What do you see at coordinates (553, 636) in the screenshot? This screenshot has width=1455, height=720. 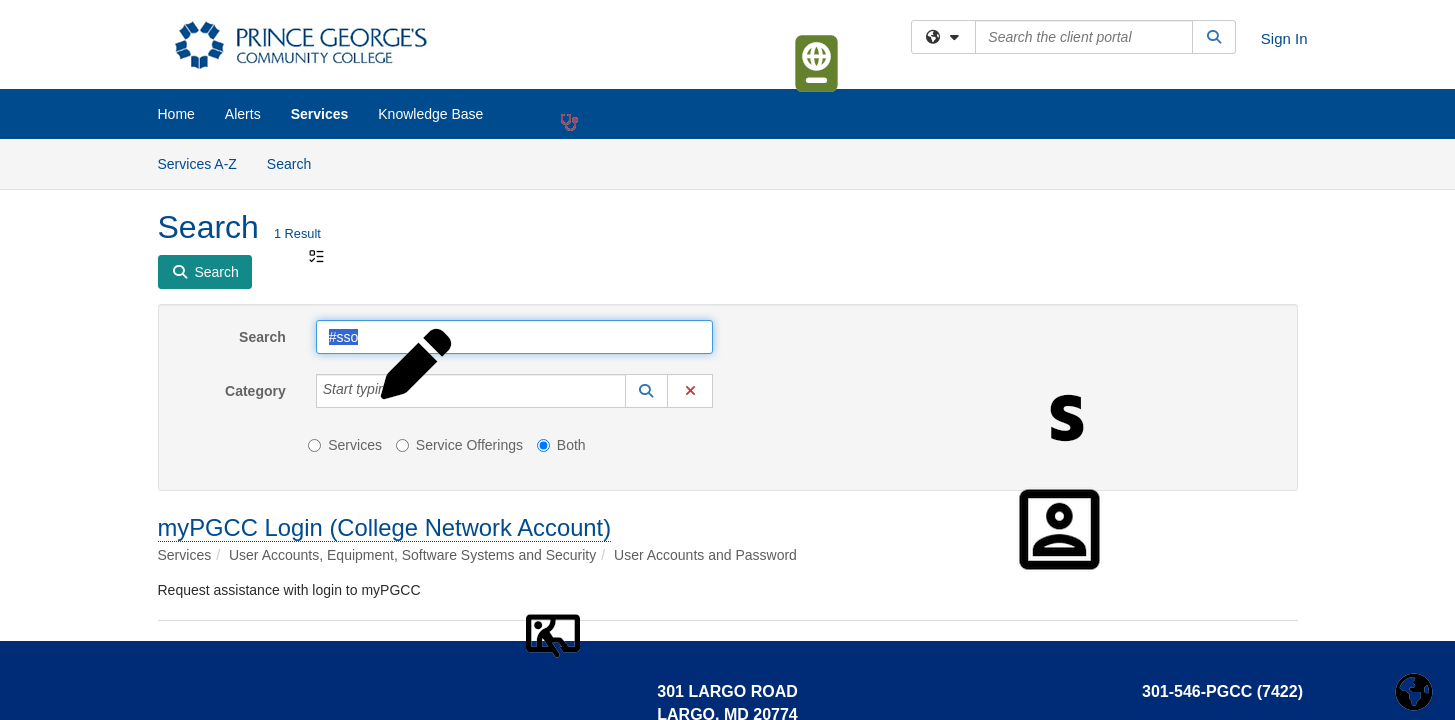 I see `emergency exit or escape route` at bounding box center [553, 636].